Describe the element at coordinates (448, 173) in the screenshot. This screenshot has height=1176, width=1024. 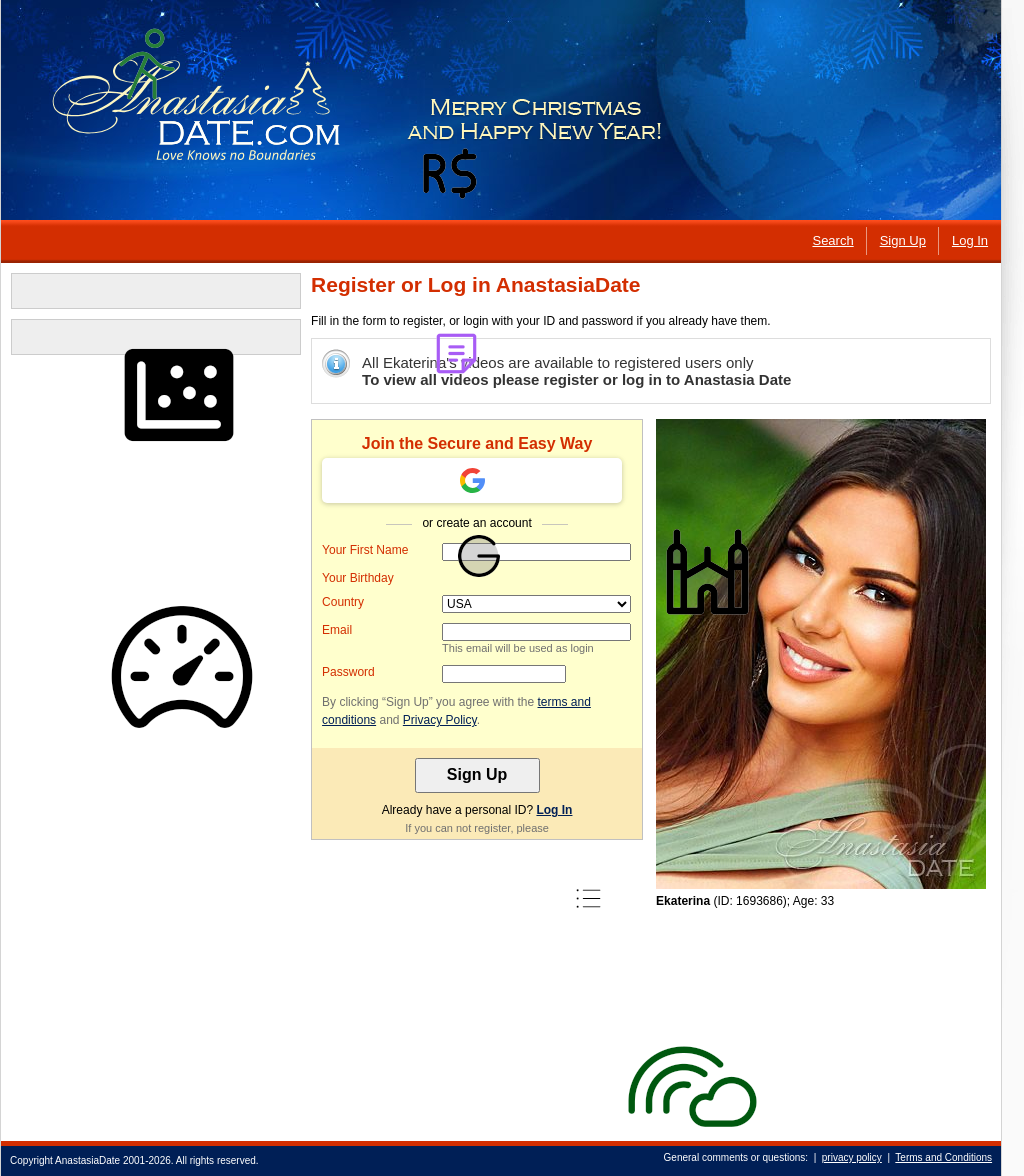
I see `indicates Brazilian real currency` at that location.